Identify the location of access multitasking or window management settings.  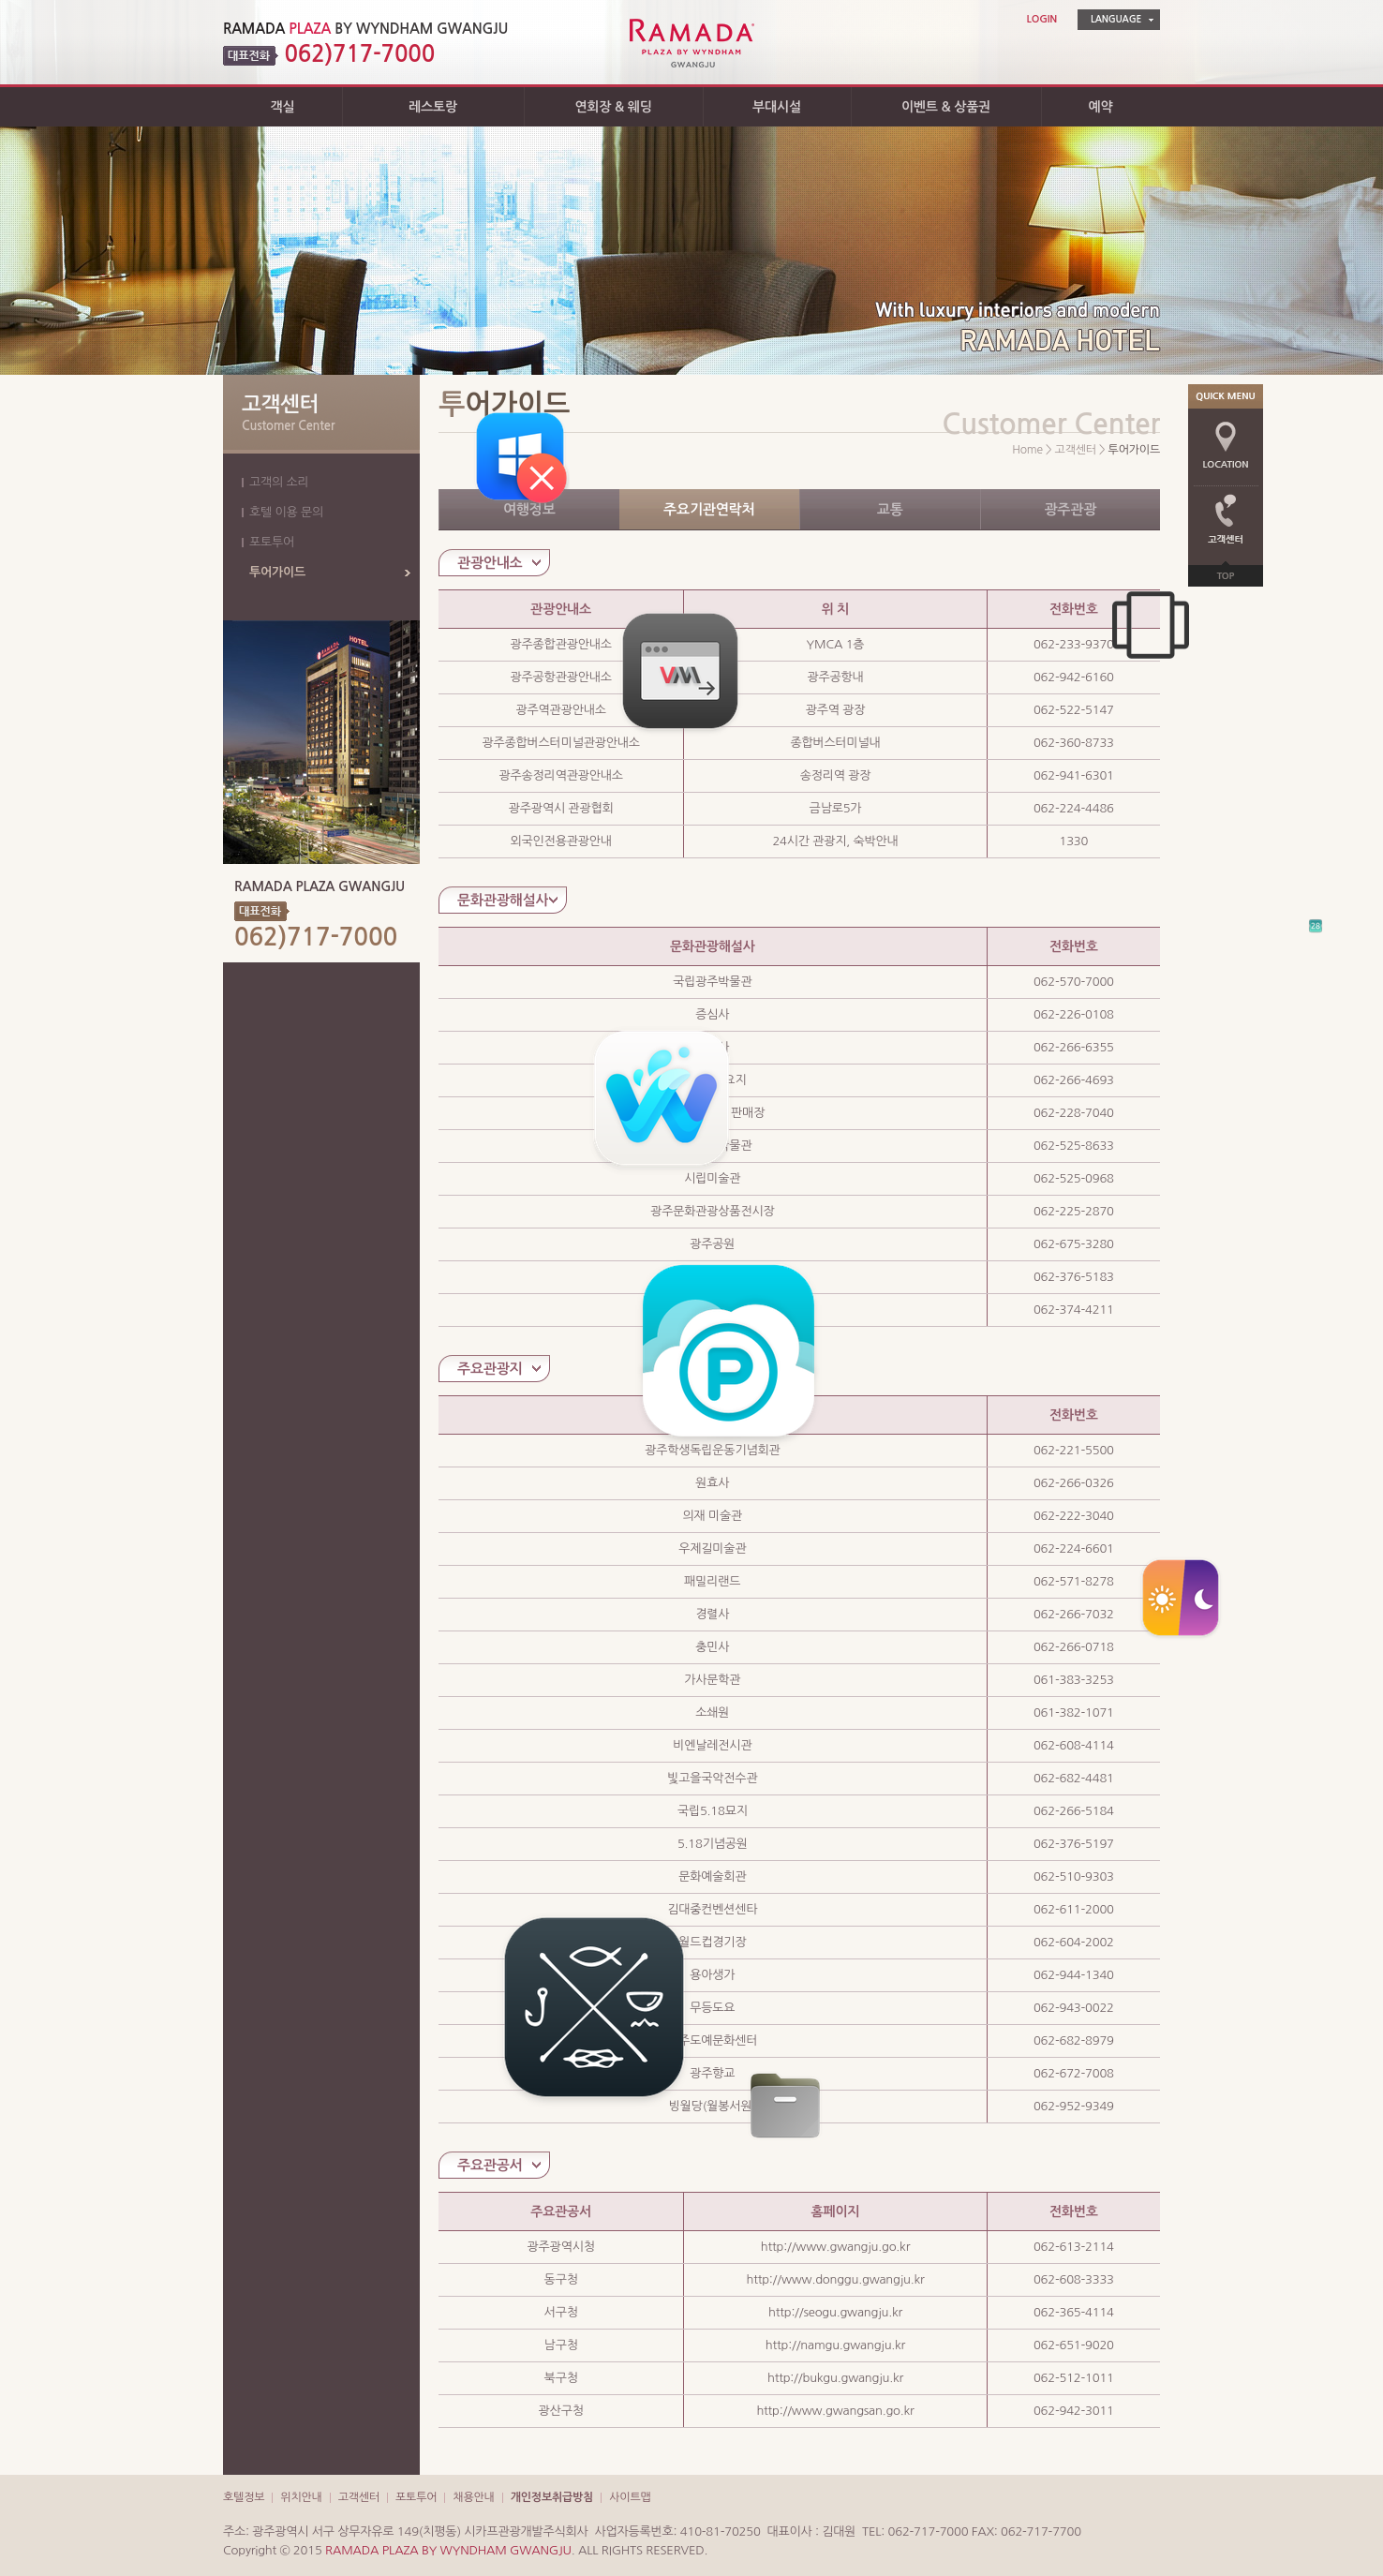
(1151, 625).